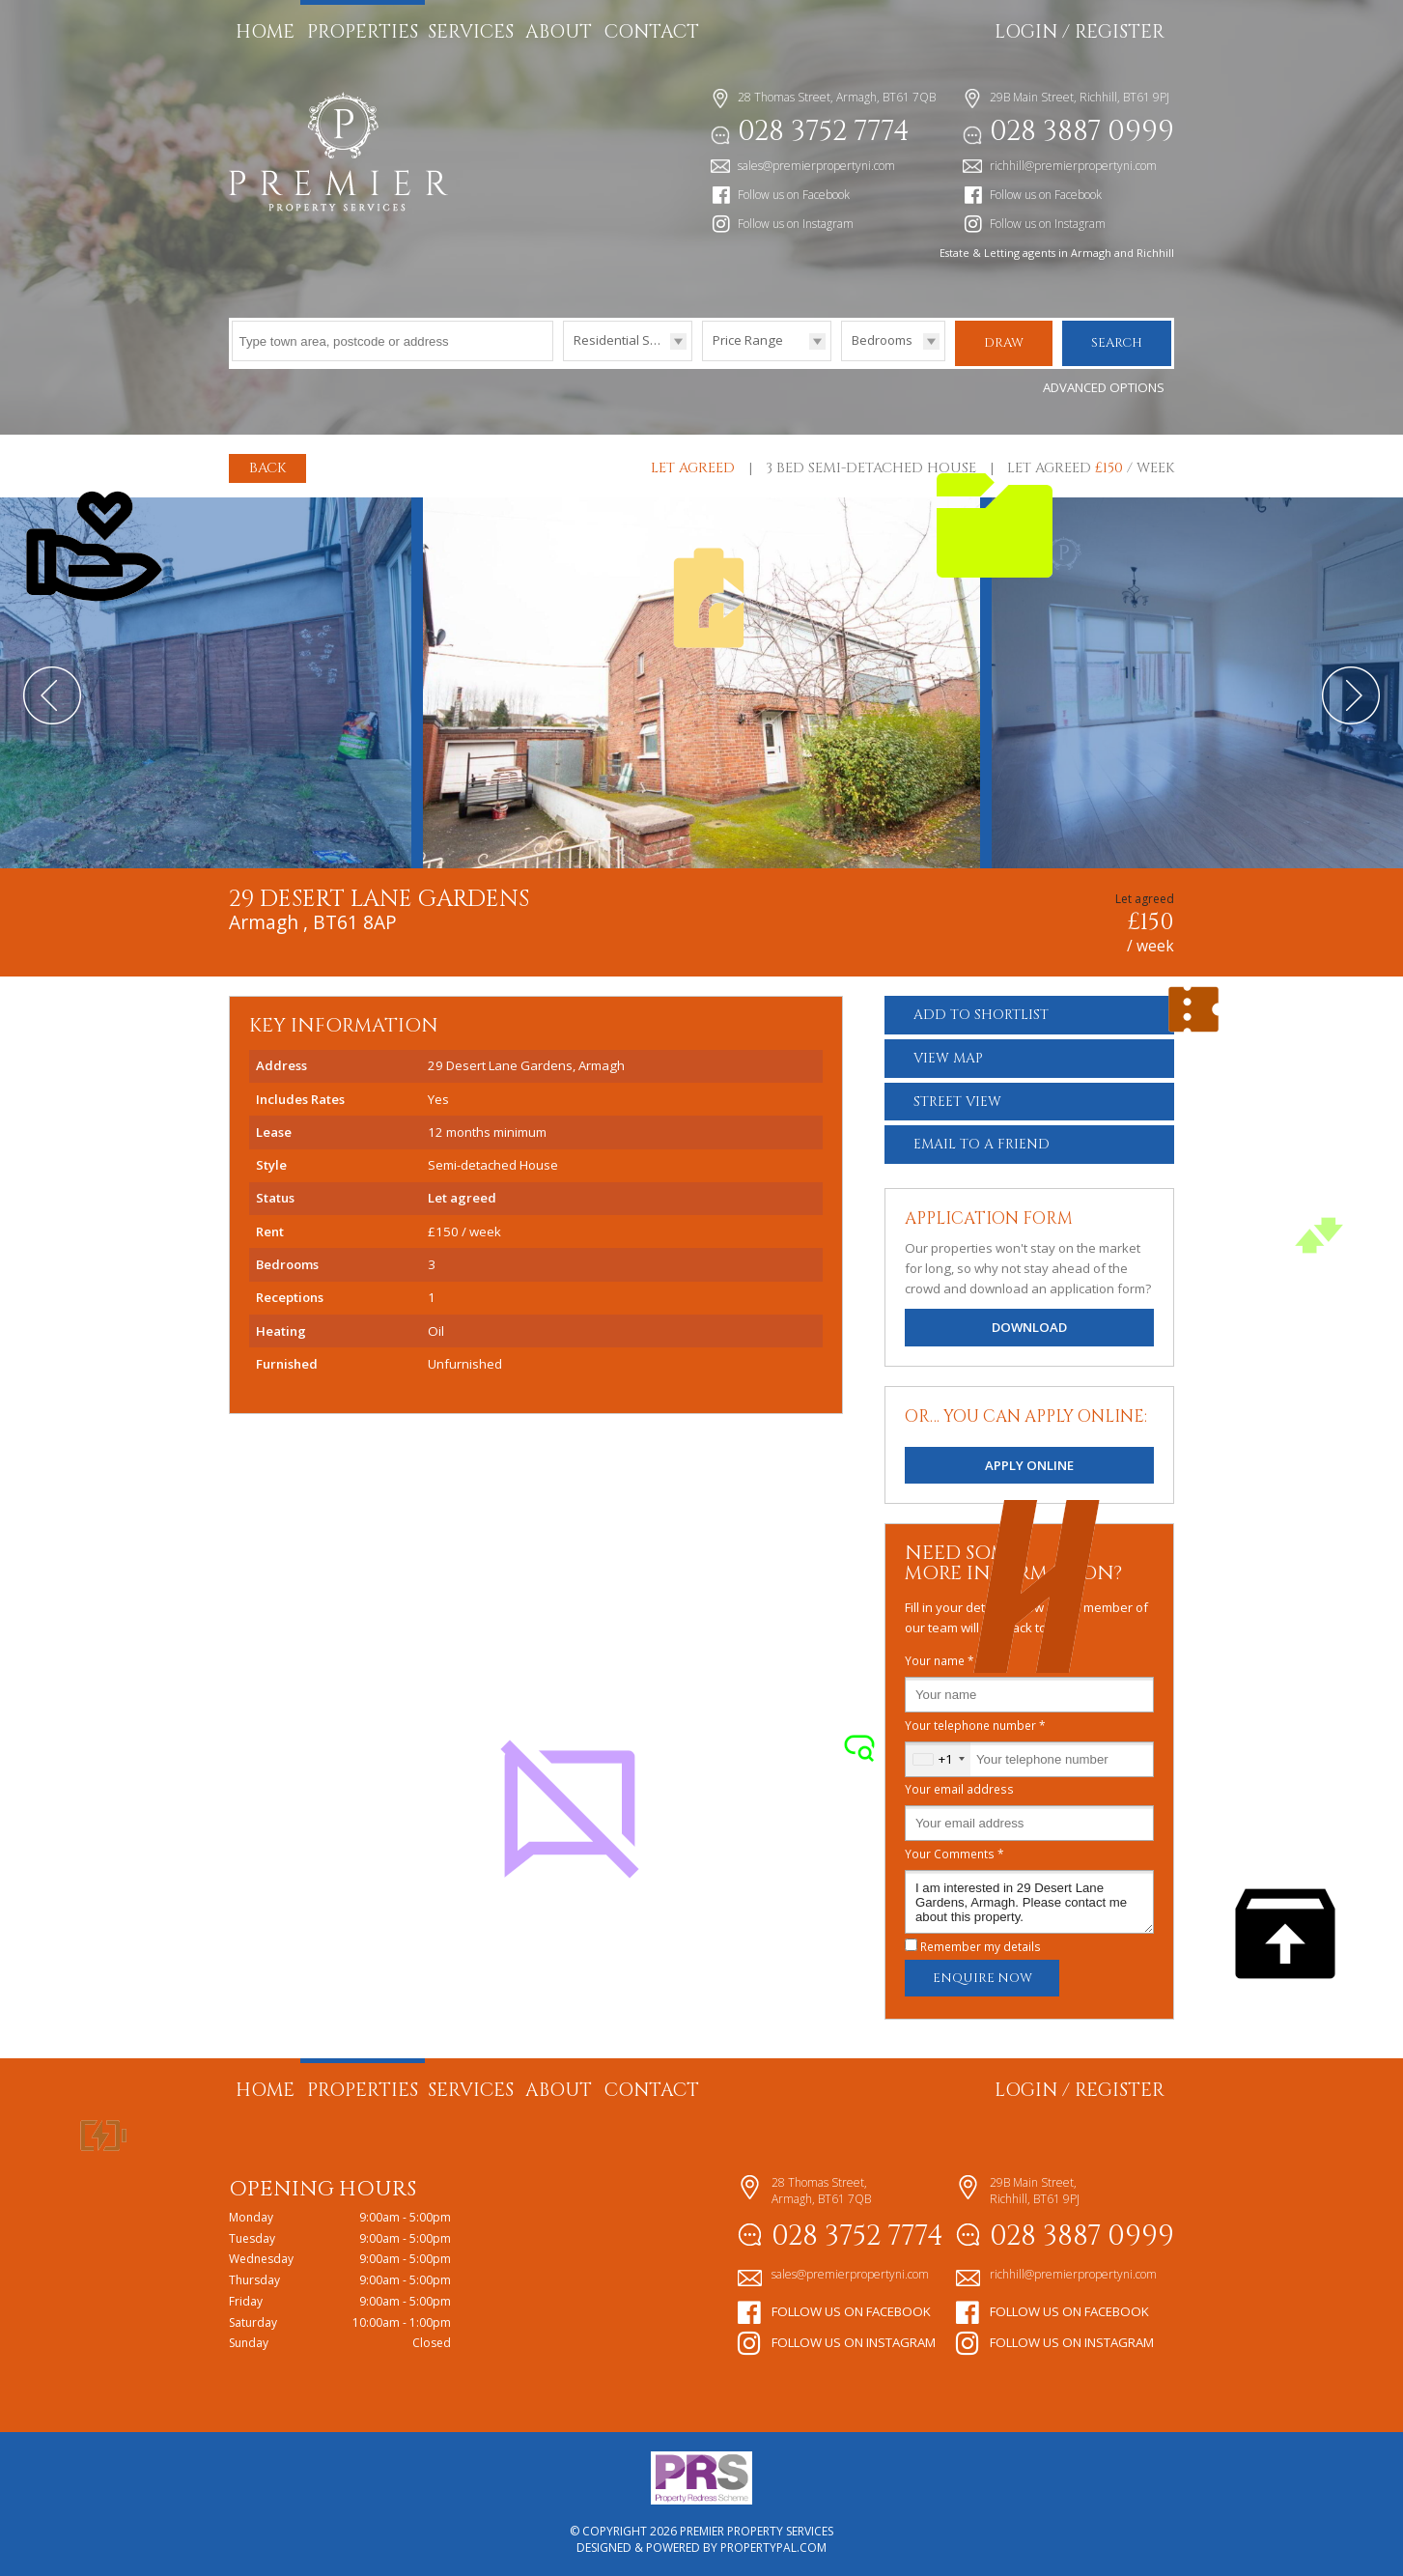 This screenshot has width=1403, height=2576. Describe the element at coordinates (102, 2136) in the screenshot. I see `indicates battery is currently charging` at that location.